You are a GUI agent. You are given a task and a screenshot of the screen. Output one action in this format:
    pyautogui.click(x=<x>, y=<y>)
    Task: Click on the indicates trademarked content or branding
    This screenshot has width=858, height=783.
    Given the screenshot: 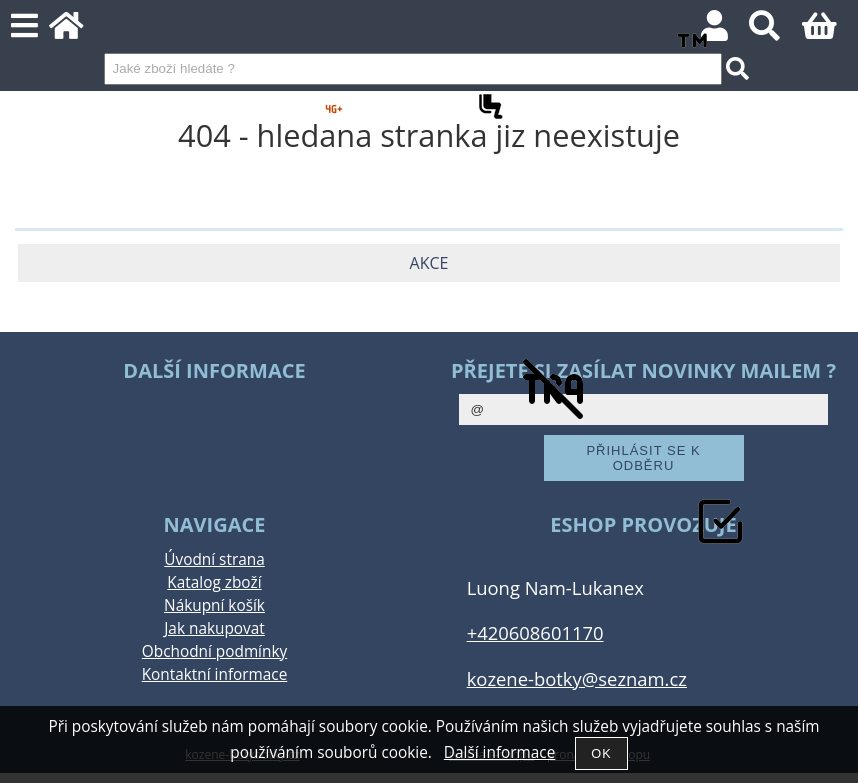 What is the action you would take?
    pyautogui.click(x=692, y=40)
    